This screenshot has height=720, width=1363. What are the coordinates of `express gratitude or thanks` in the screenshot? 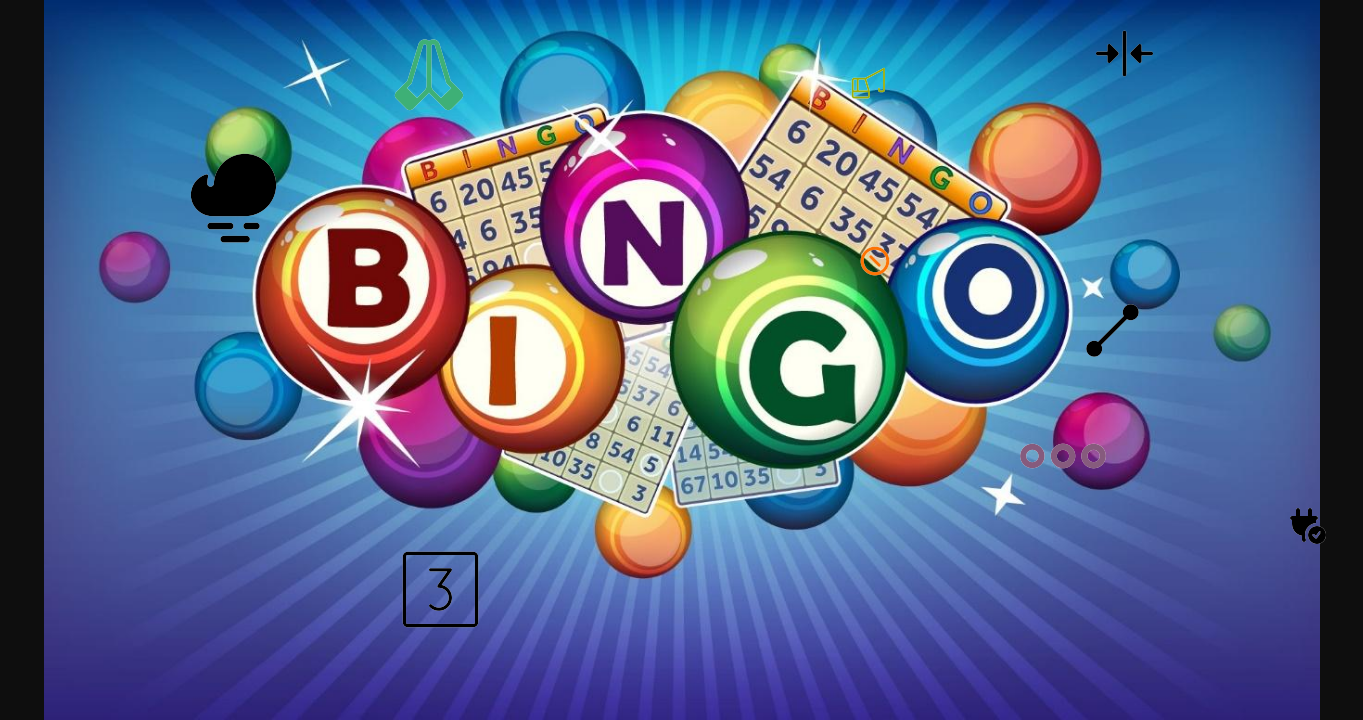 It's located at (429, 76).